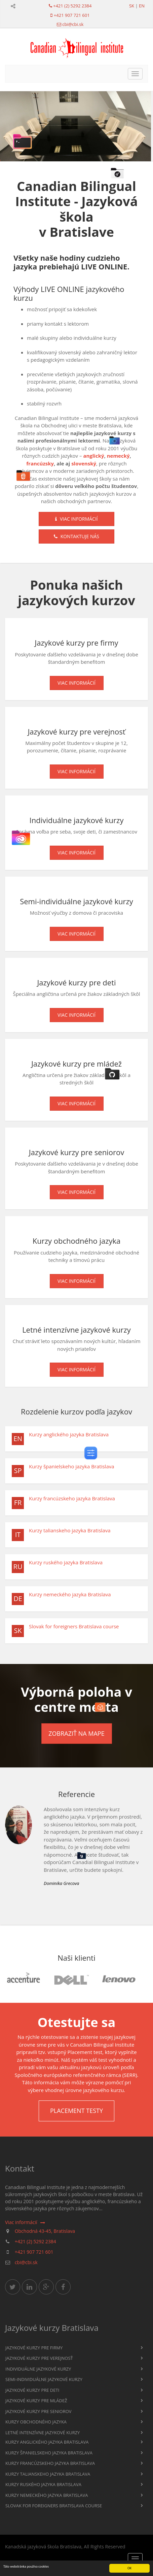 The height and width of the screenshot is (2576, 153). What do you see at coordinates (21, 838) in the screenshot?
I see `open adobe creative cloud files folder` at bounding box center [21, 838].